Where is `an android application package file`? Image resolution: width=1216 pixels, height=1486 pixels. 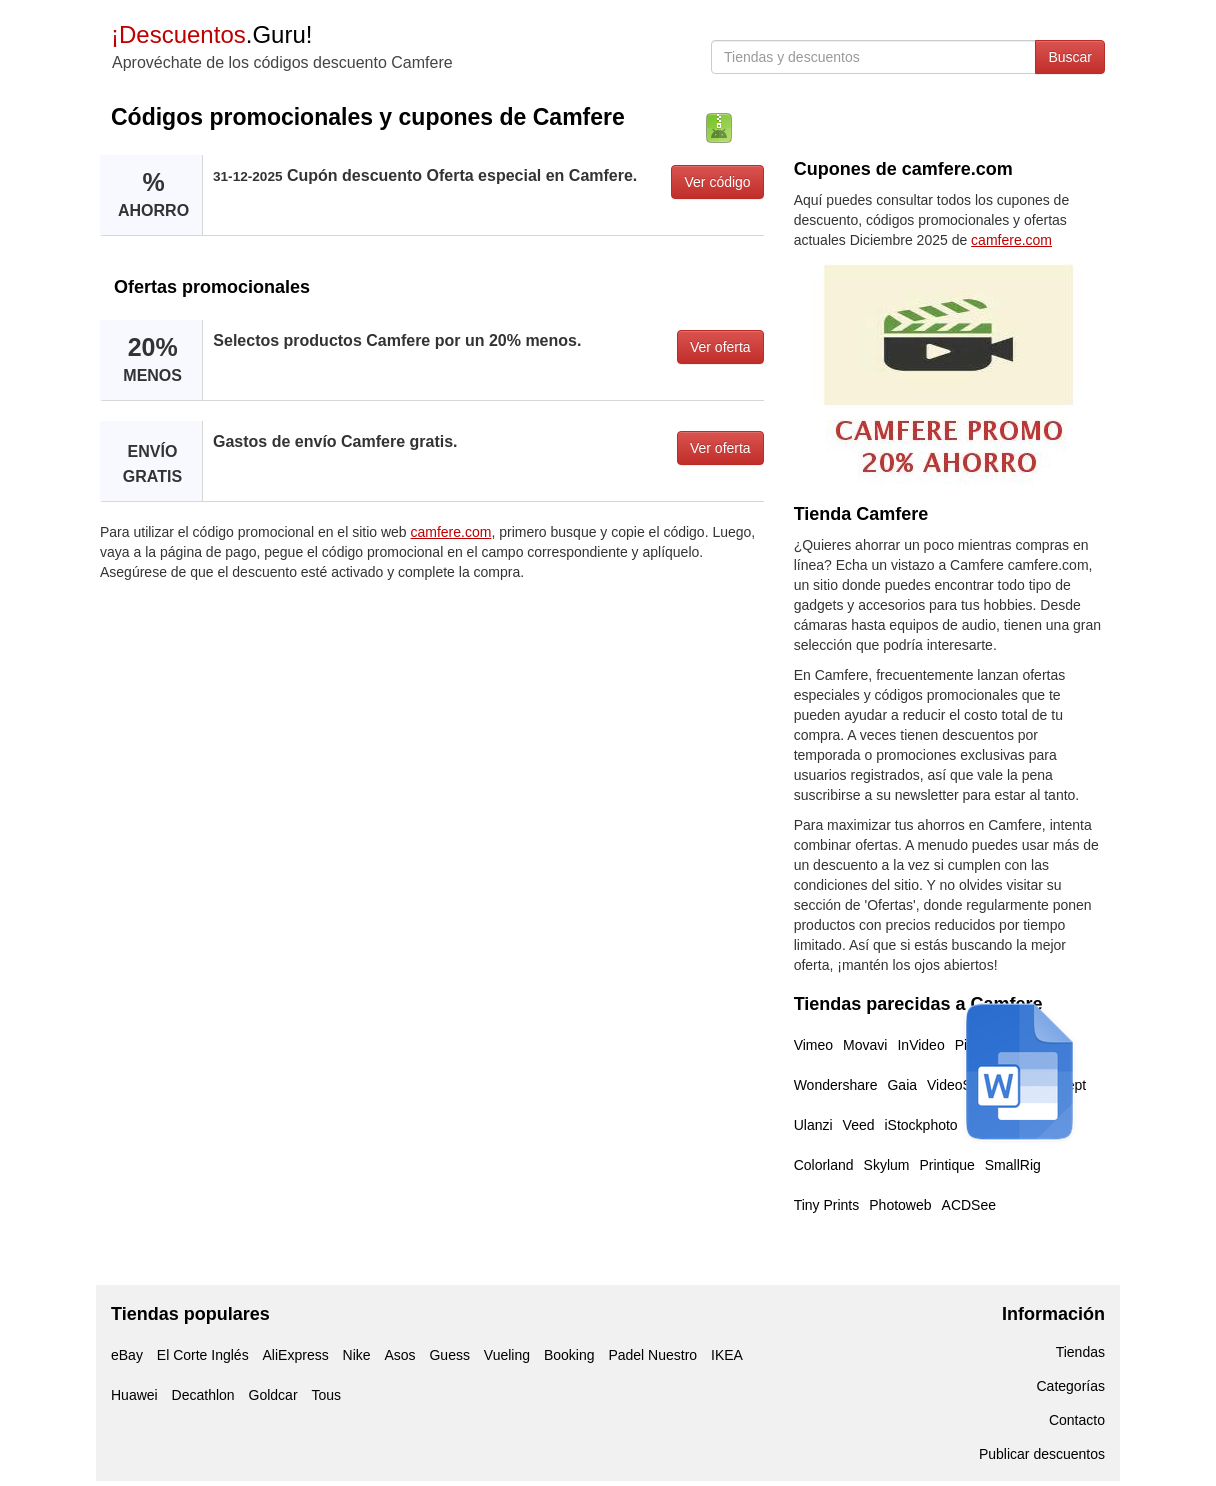 an android application package file is located at coordinates (719, 128).